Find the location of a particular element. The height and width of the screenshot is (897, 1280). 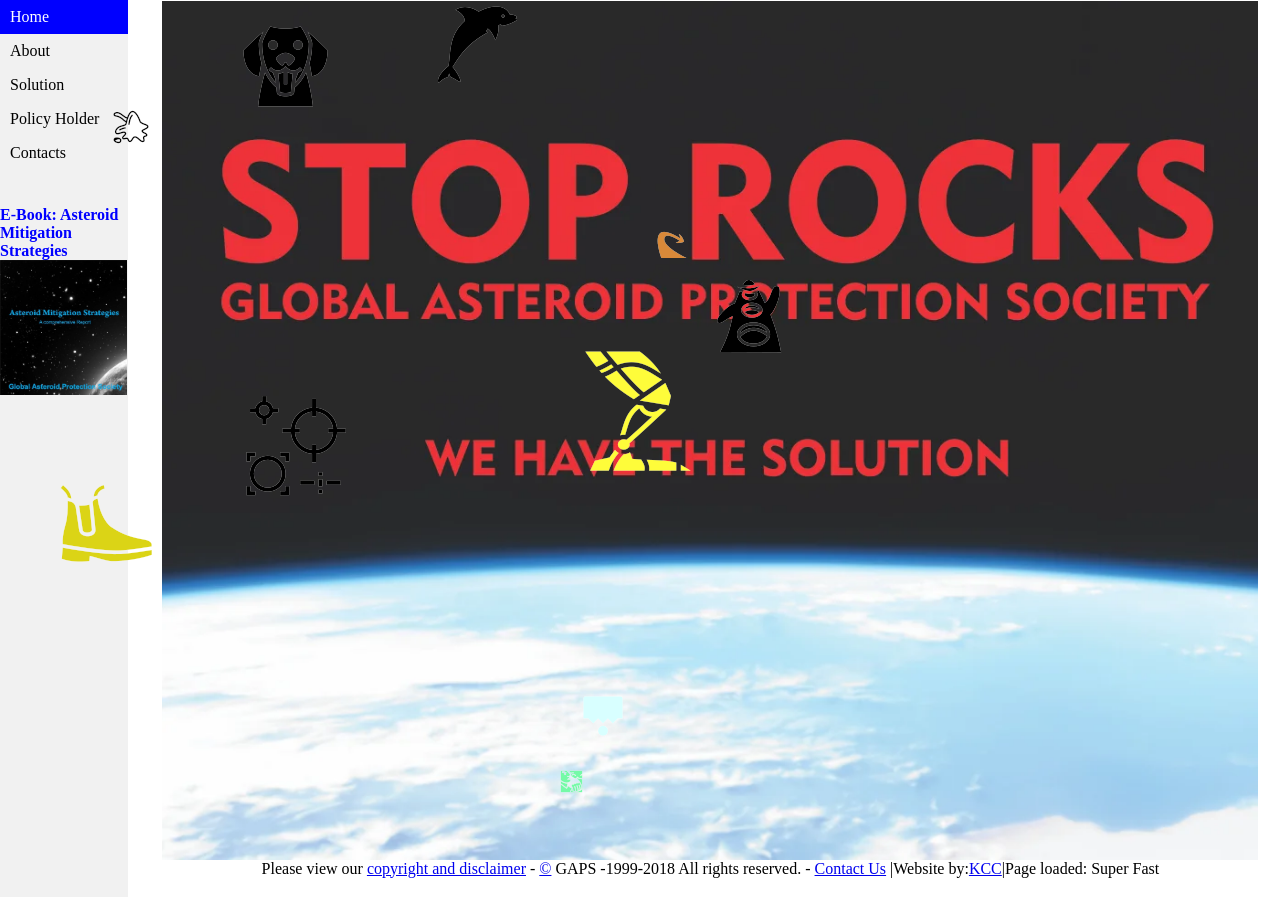

slime or goo enemy in a game interface is located at coordinates (131, 127).